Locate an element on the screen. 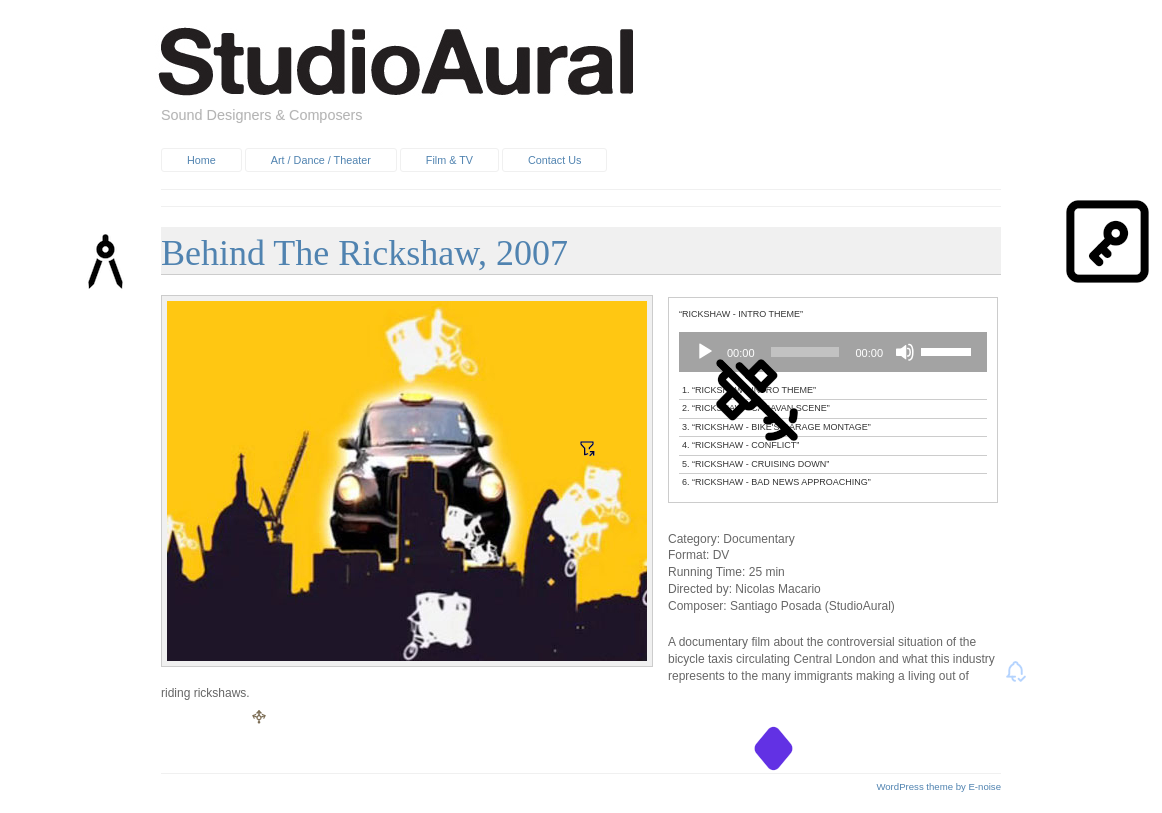 The height and width of the screenshot is (813, 1162). add or select a keyframe in animation timeline is located at coordinates (773, 748).